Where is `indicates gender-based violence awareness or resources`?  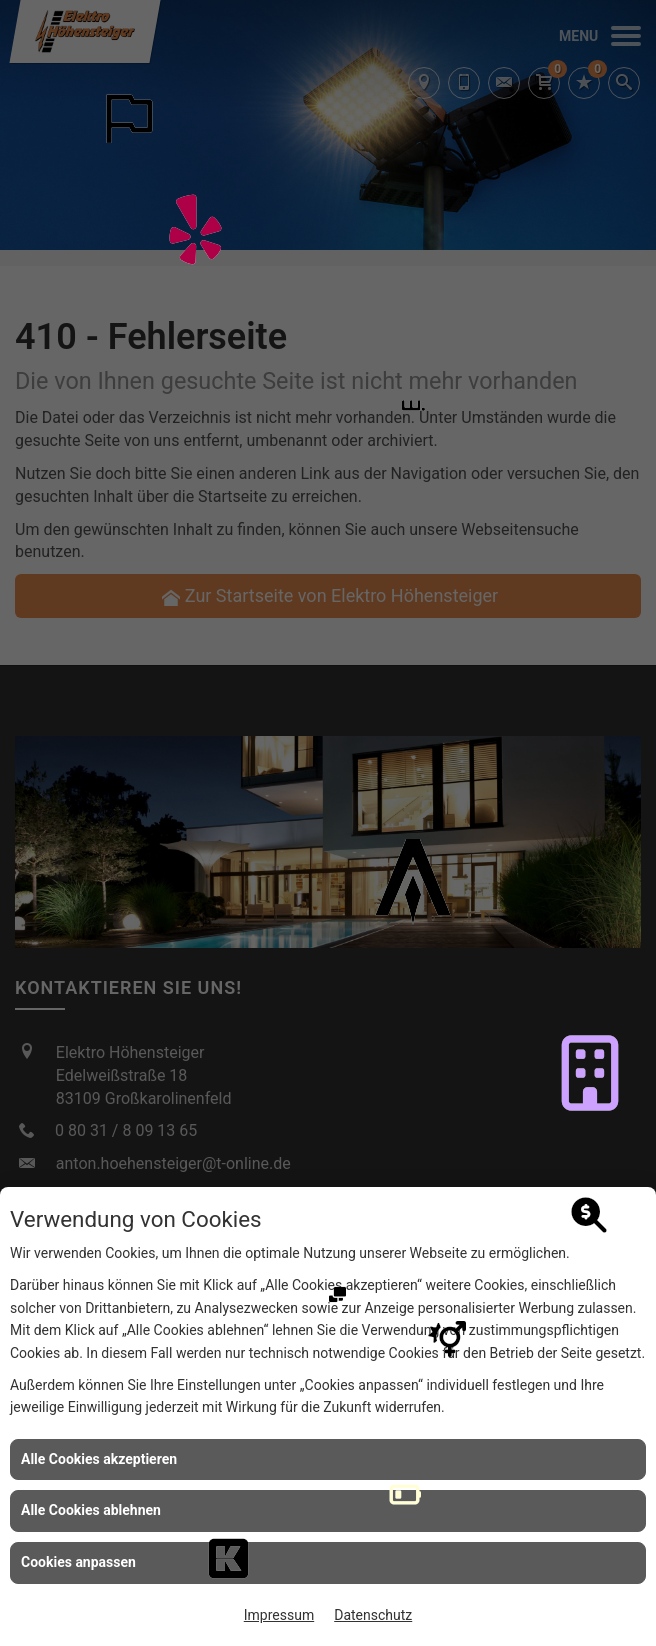 indicates gender-based violence awareness or resources is located at coordinates (447, 1340).